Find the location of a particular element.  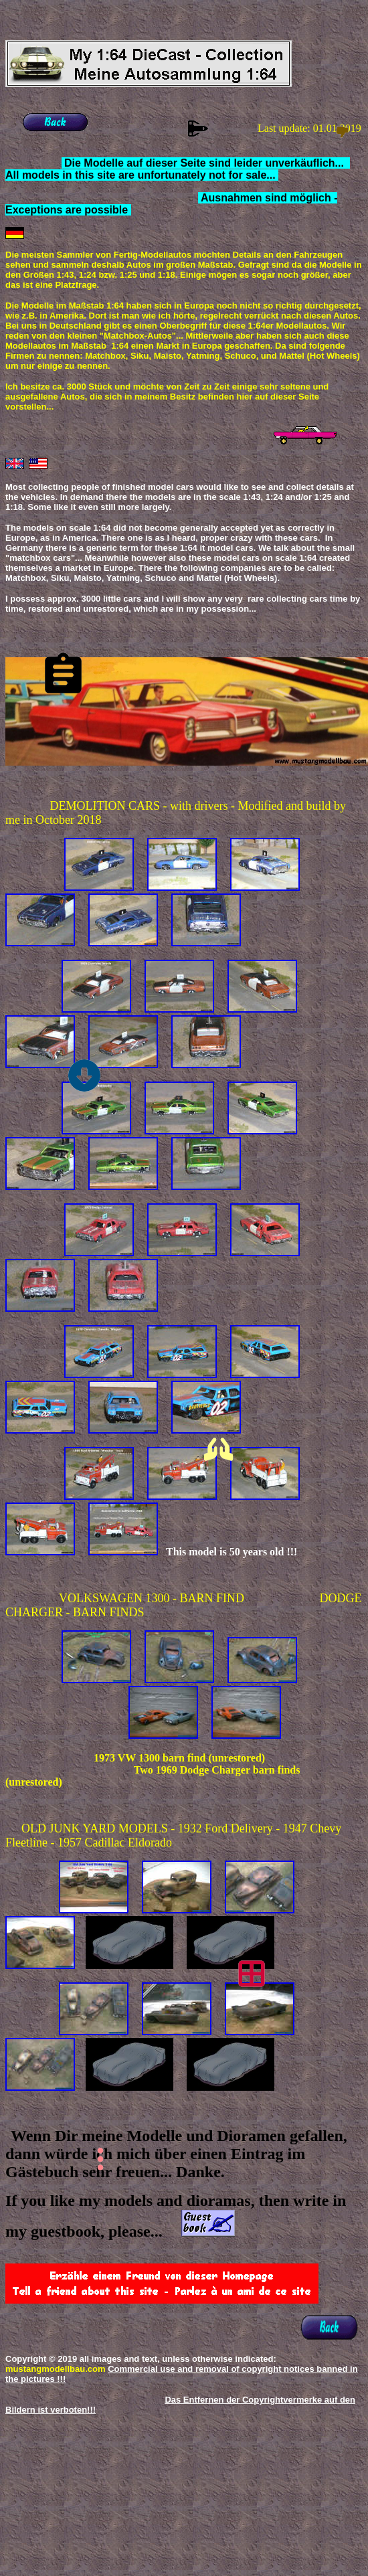

launch or deploy an application is located at coordinates (199, 128).